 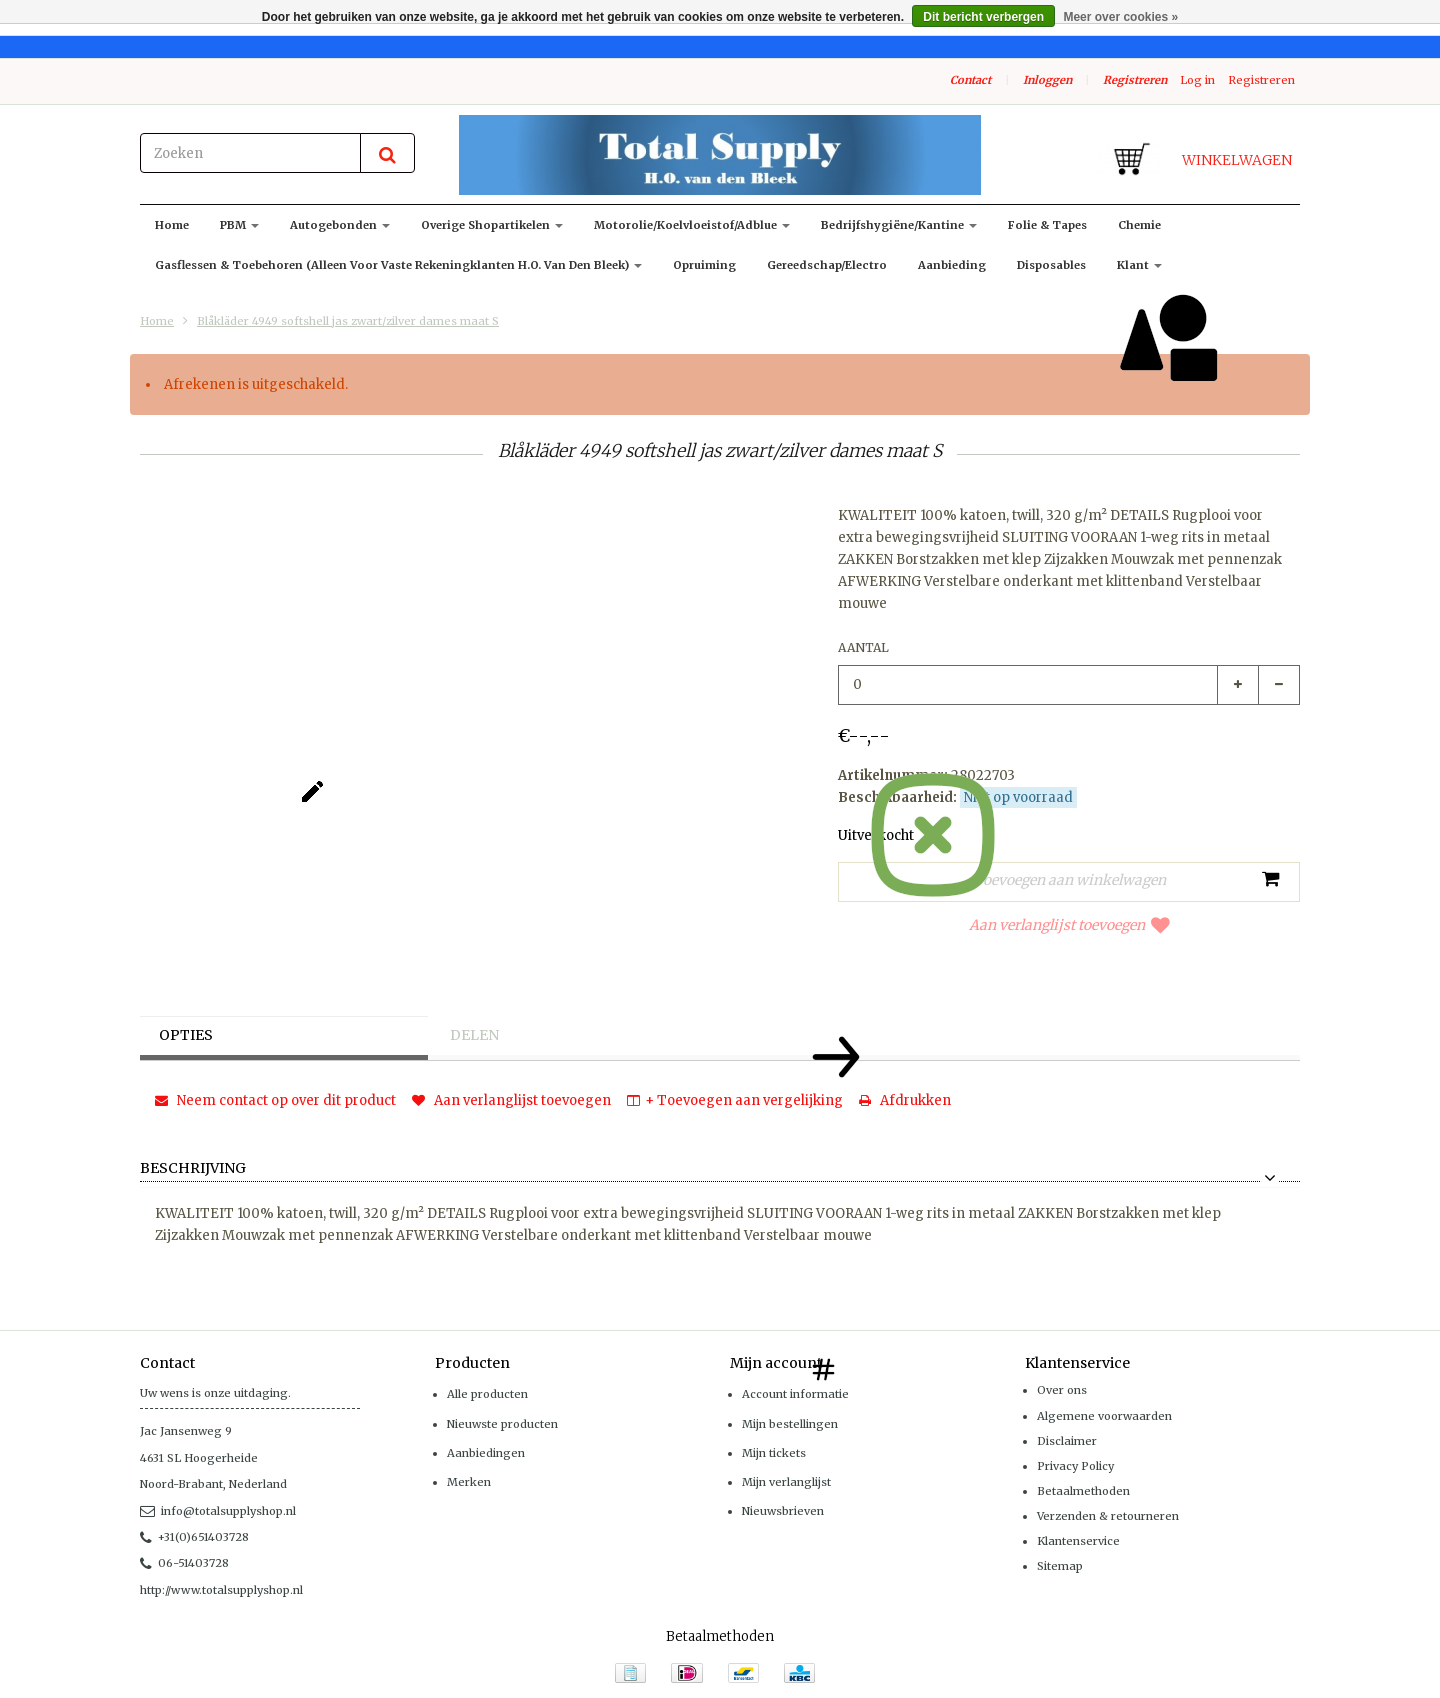 I want to click on close or dismiss a modal window, so click(x=933, y=835).